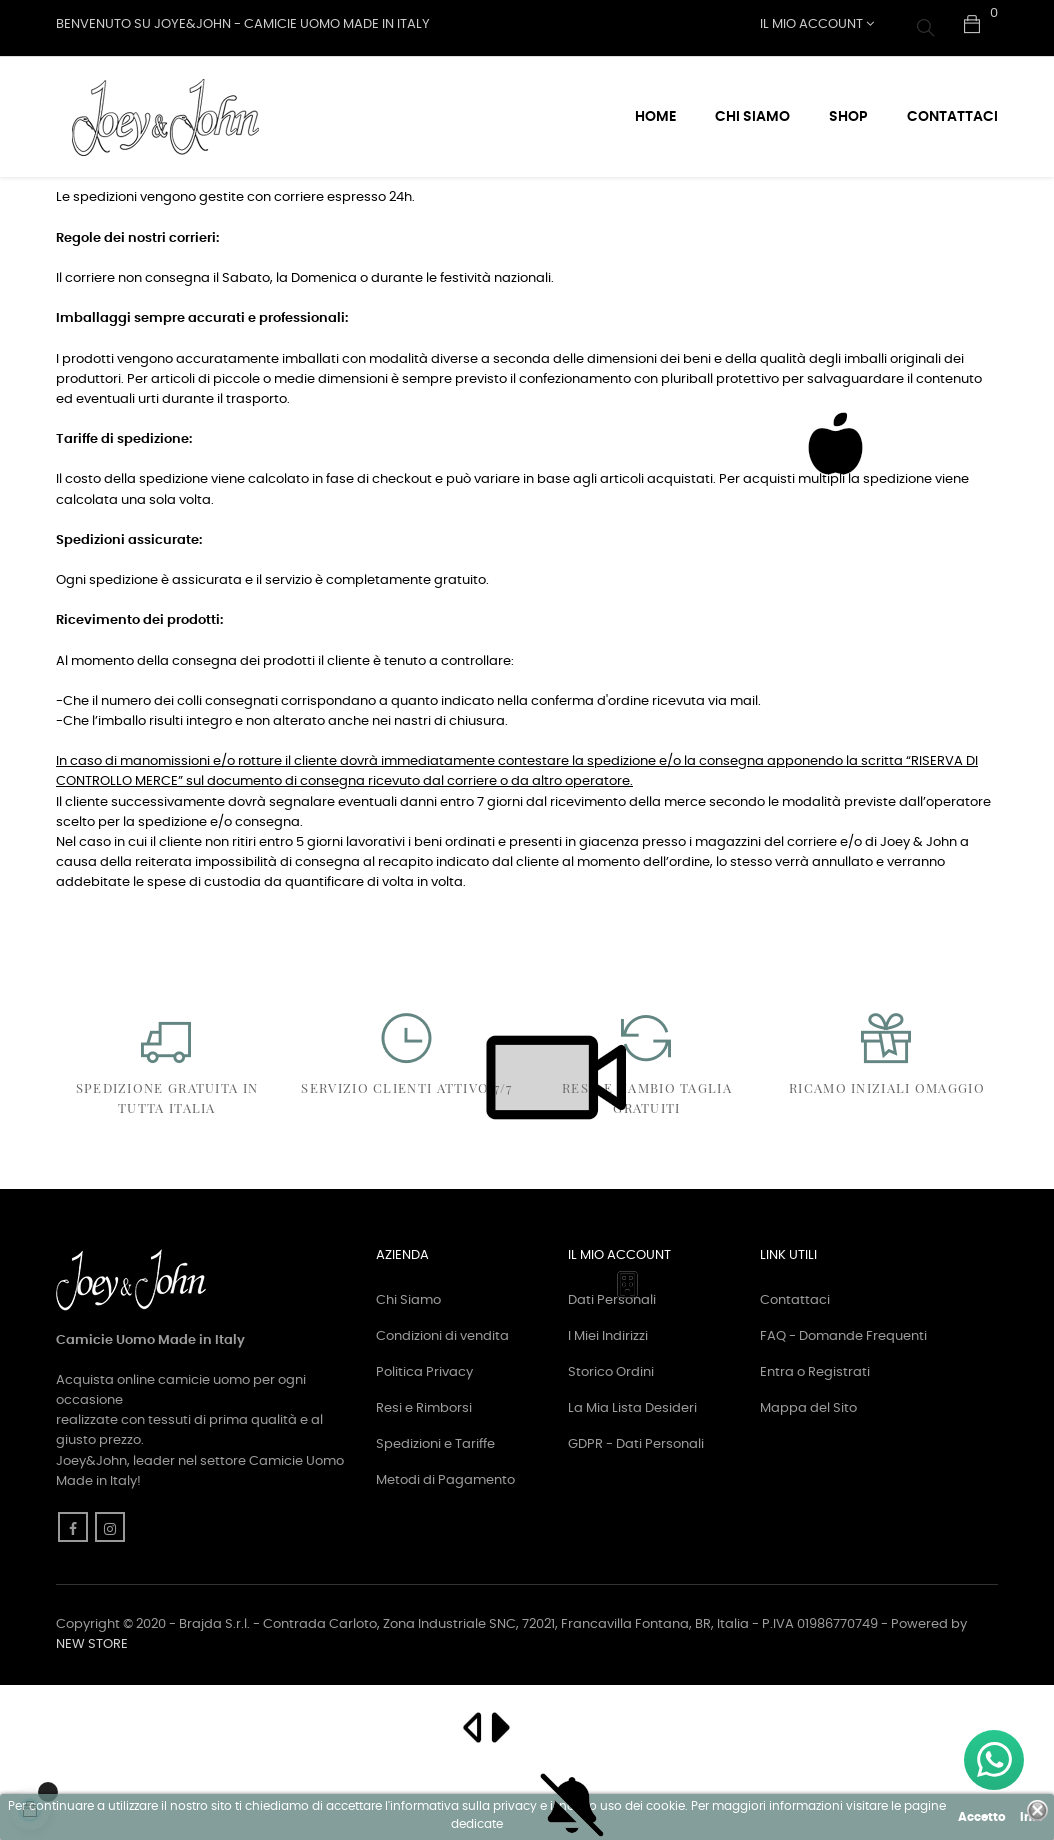  I want to click on view building or office location, so click(627, 1284).